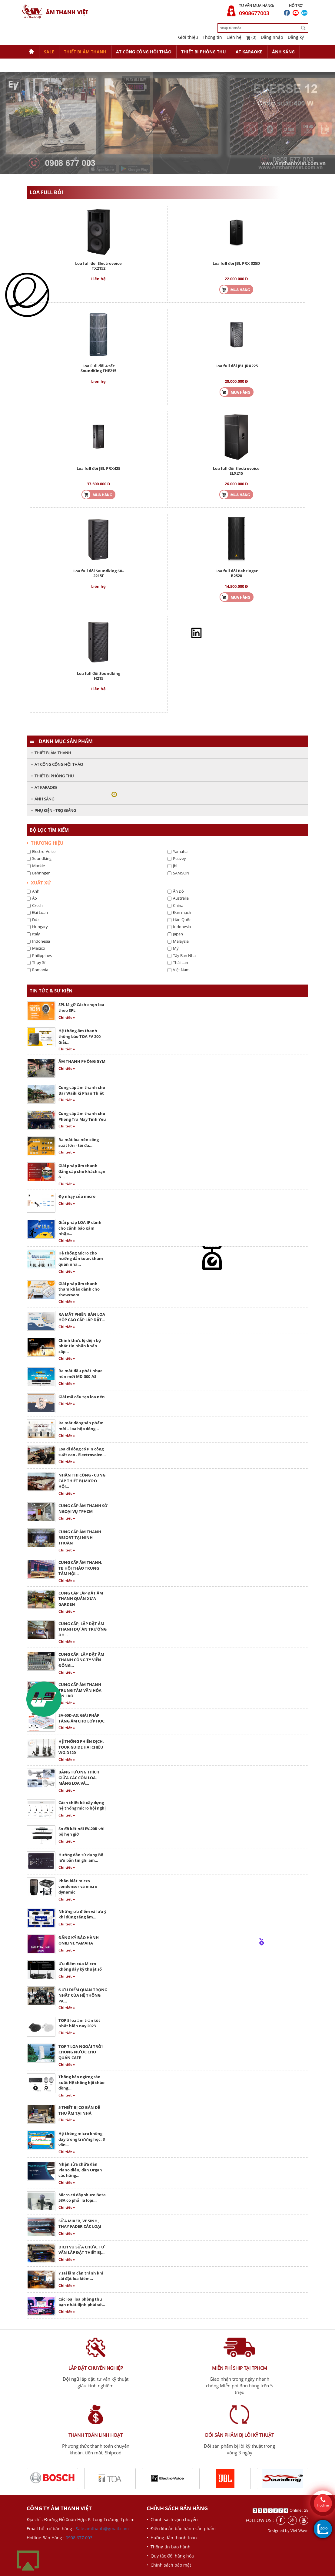 The image size is (335, 2576). What do you see at coordinates (114, 794) in the screenshot?
I see `graylog logo - open log management platform` at bounding box center [114, 794].